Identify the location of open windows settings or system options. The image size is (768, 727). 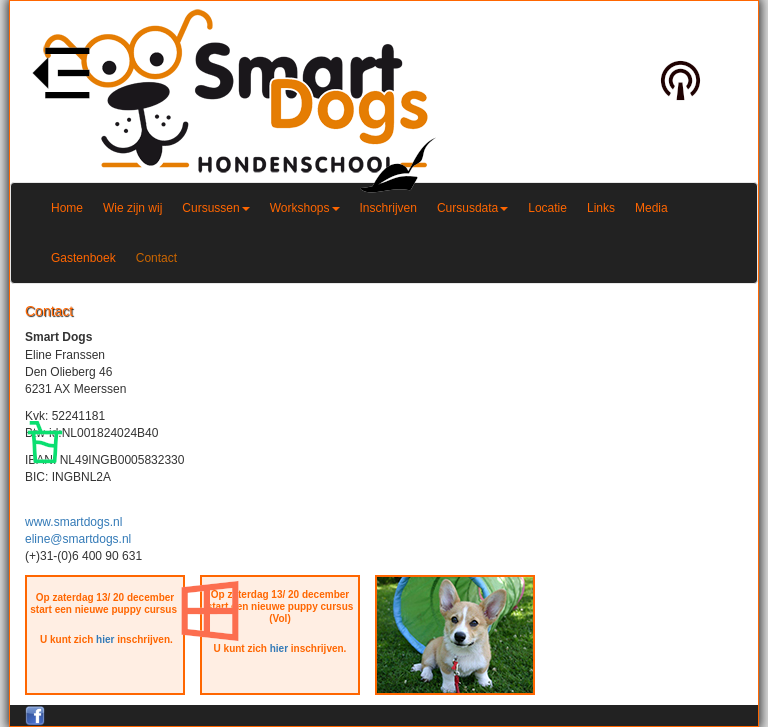
(210, 611).